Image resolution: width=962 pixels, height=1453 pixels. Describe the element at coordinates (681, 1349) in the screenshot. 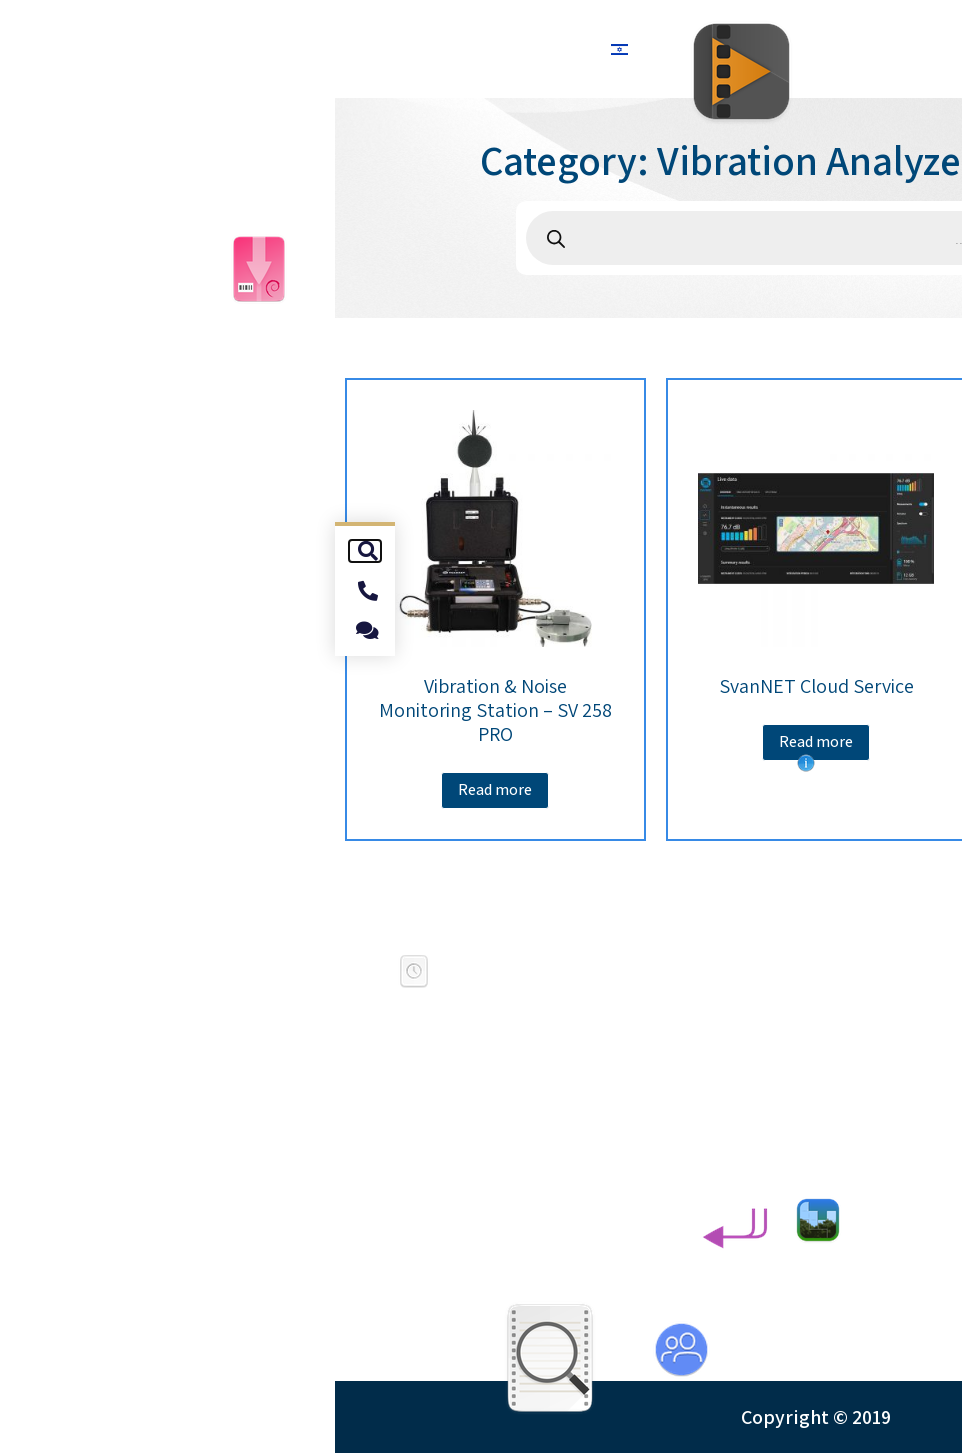

I see `switch to a different user account` at that location.